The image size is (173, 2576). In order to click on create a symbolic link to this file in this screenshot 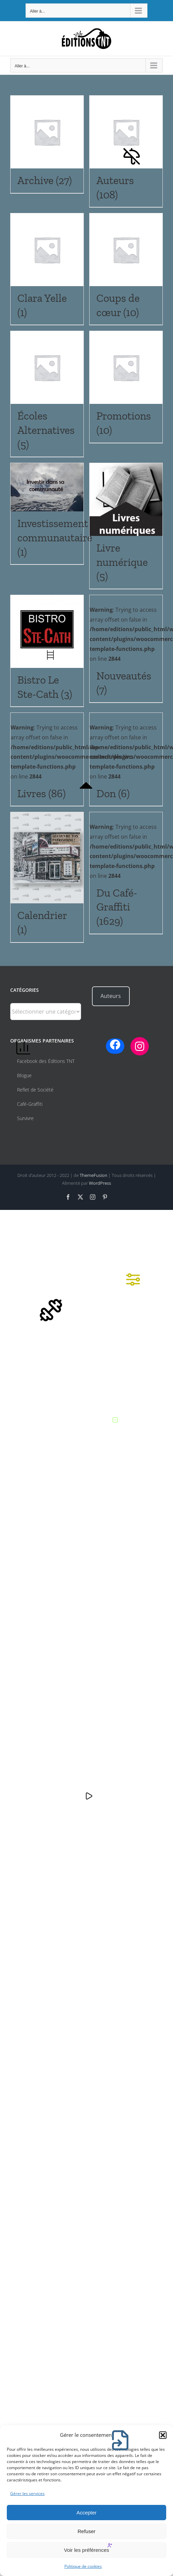, I will do `click(120, 2440)`.